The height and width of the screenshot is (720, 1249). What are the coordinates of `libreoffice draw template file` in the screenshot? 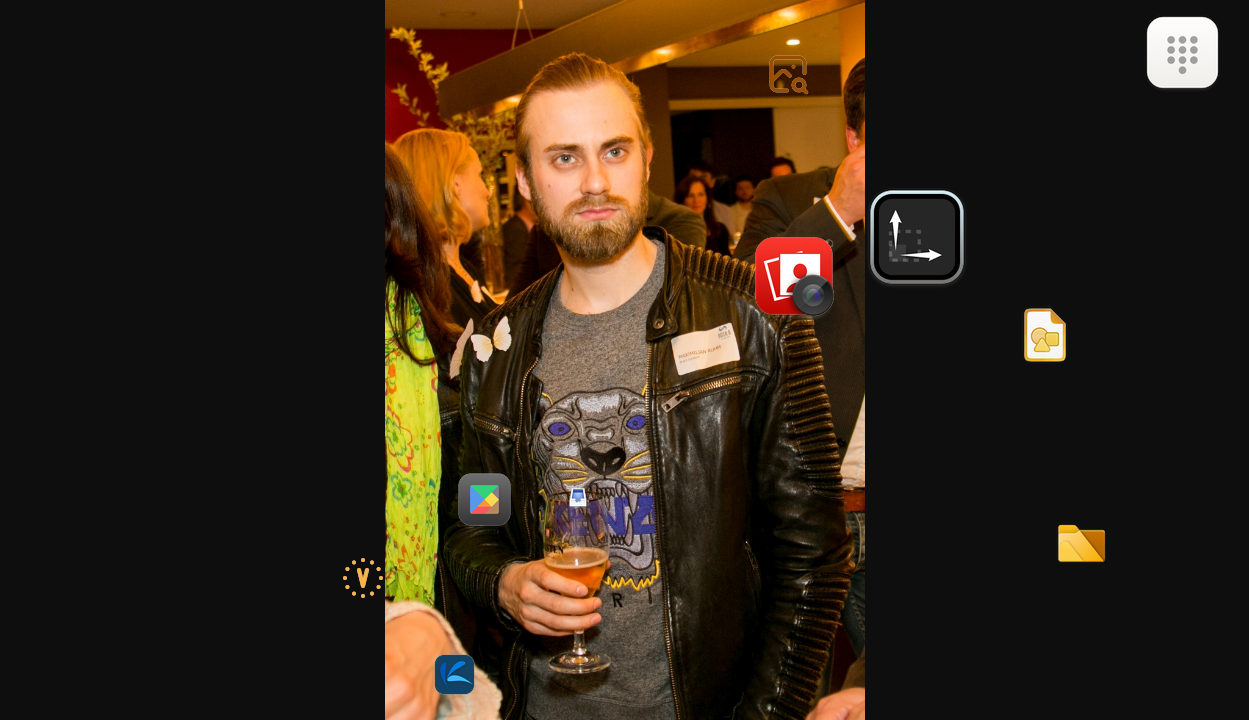 It's located at (1045, 335).